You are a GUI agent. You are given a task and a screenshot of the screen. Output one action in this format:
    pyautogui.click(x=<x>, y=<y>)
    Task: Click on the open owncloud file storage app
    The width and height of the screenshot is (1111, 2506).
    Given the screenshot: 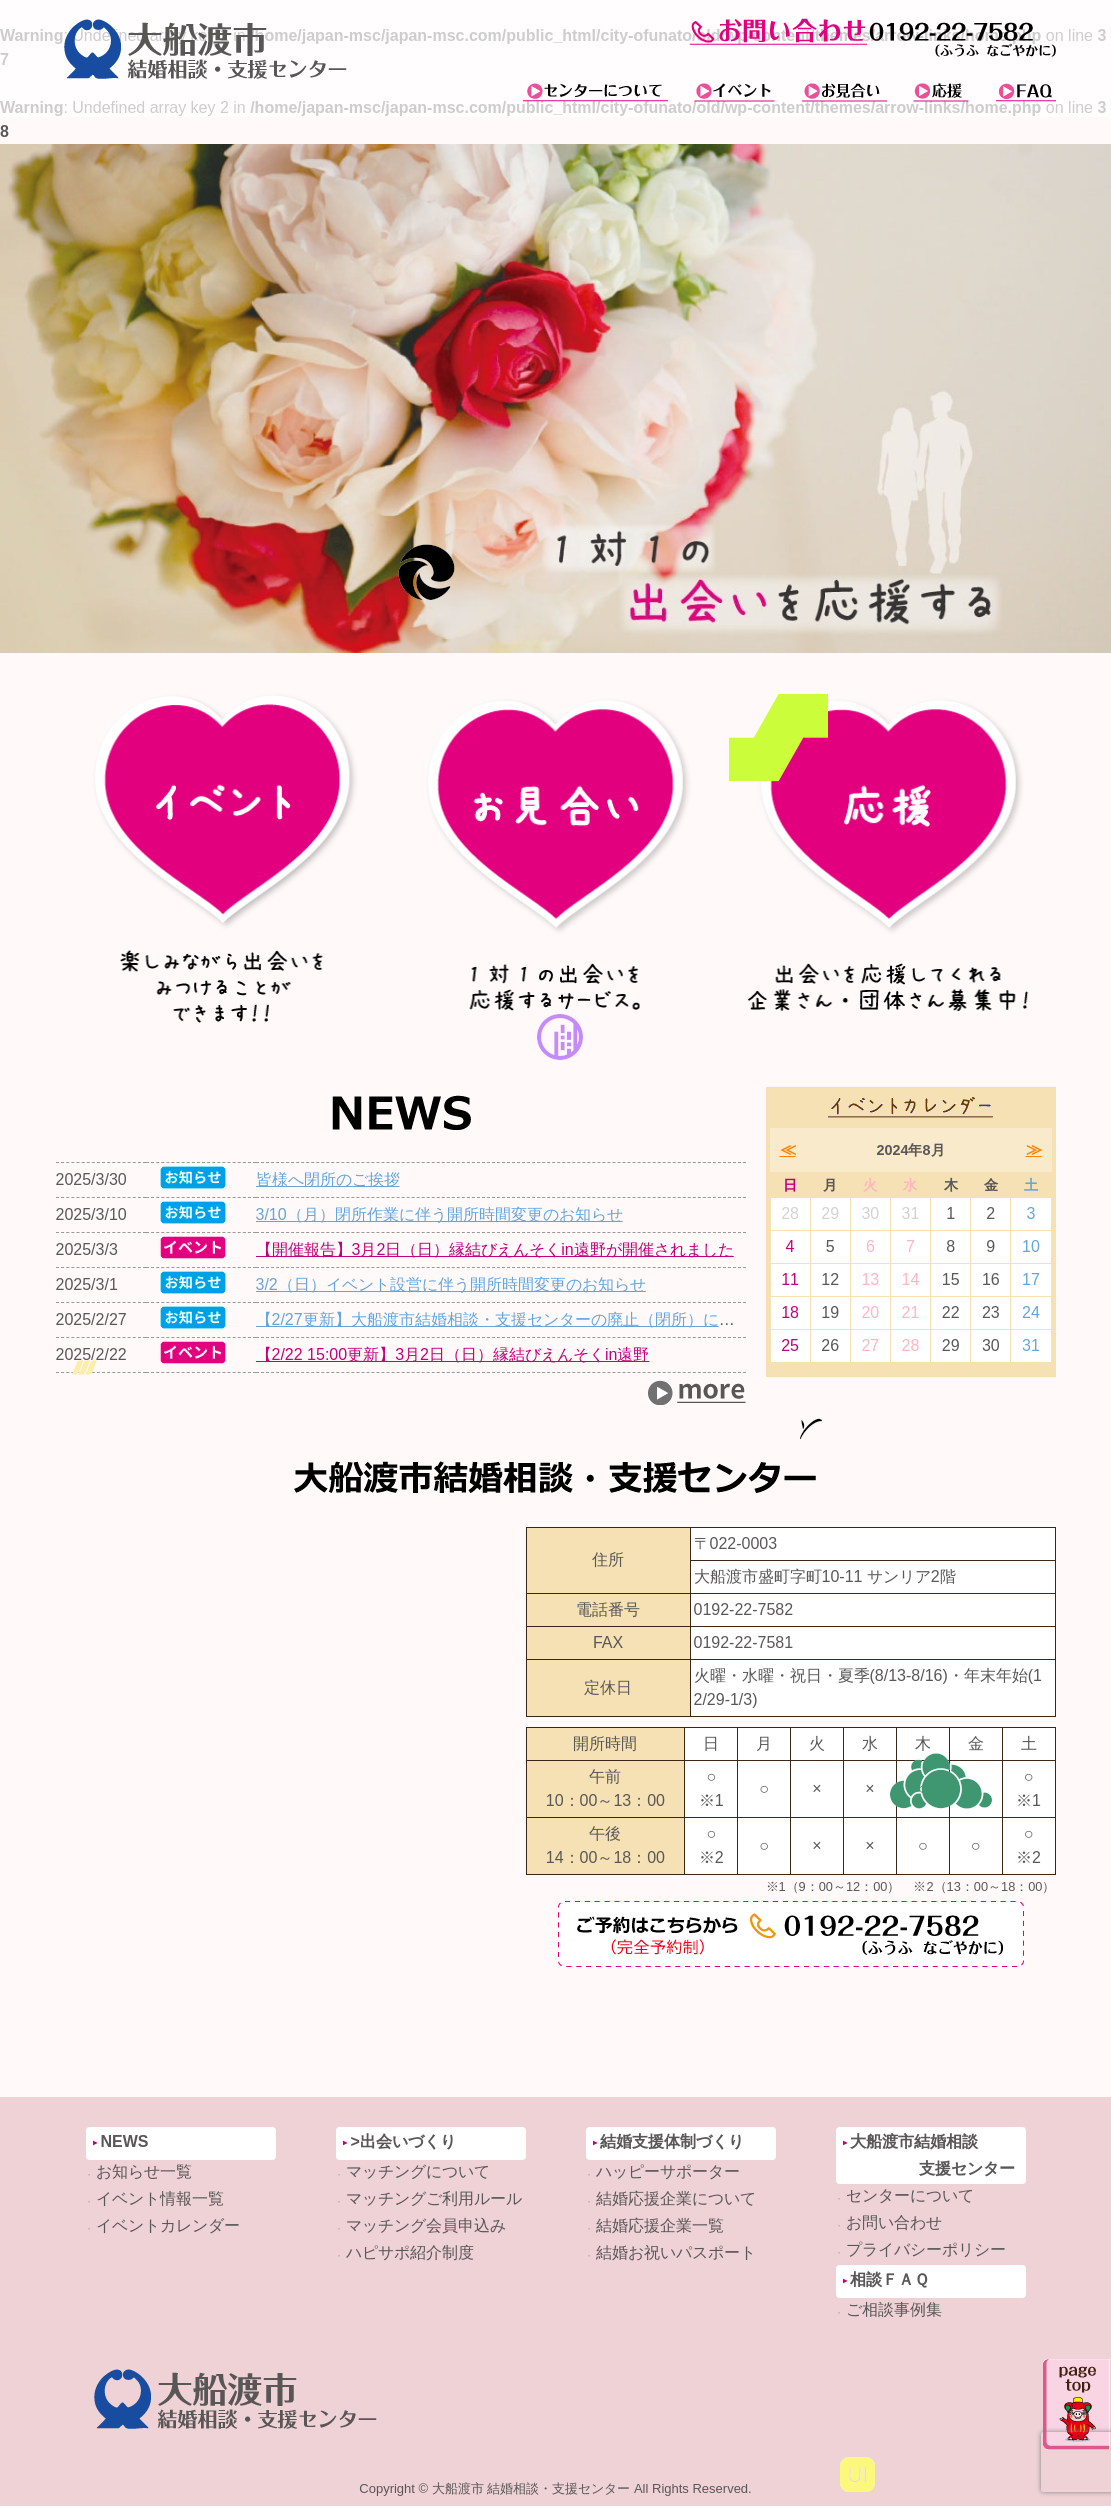 What is the action you would take?
    pyautogui.click(x=941, y=1781)
    